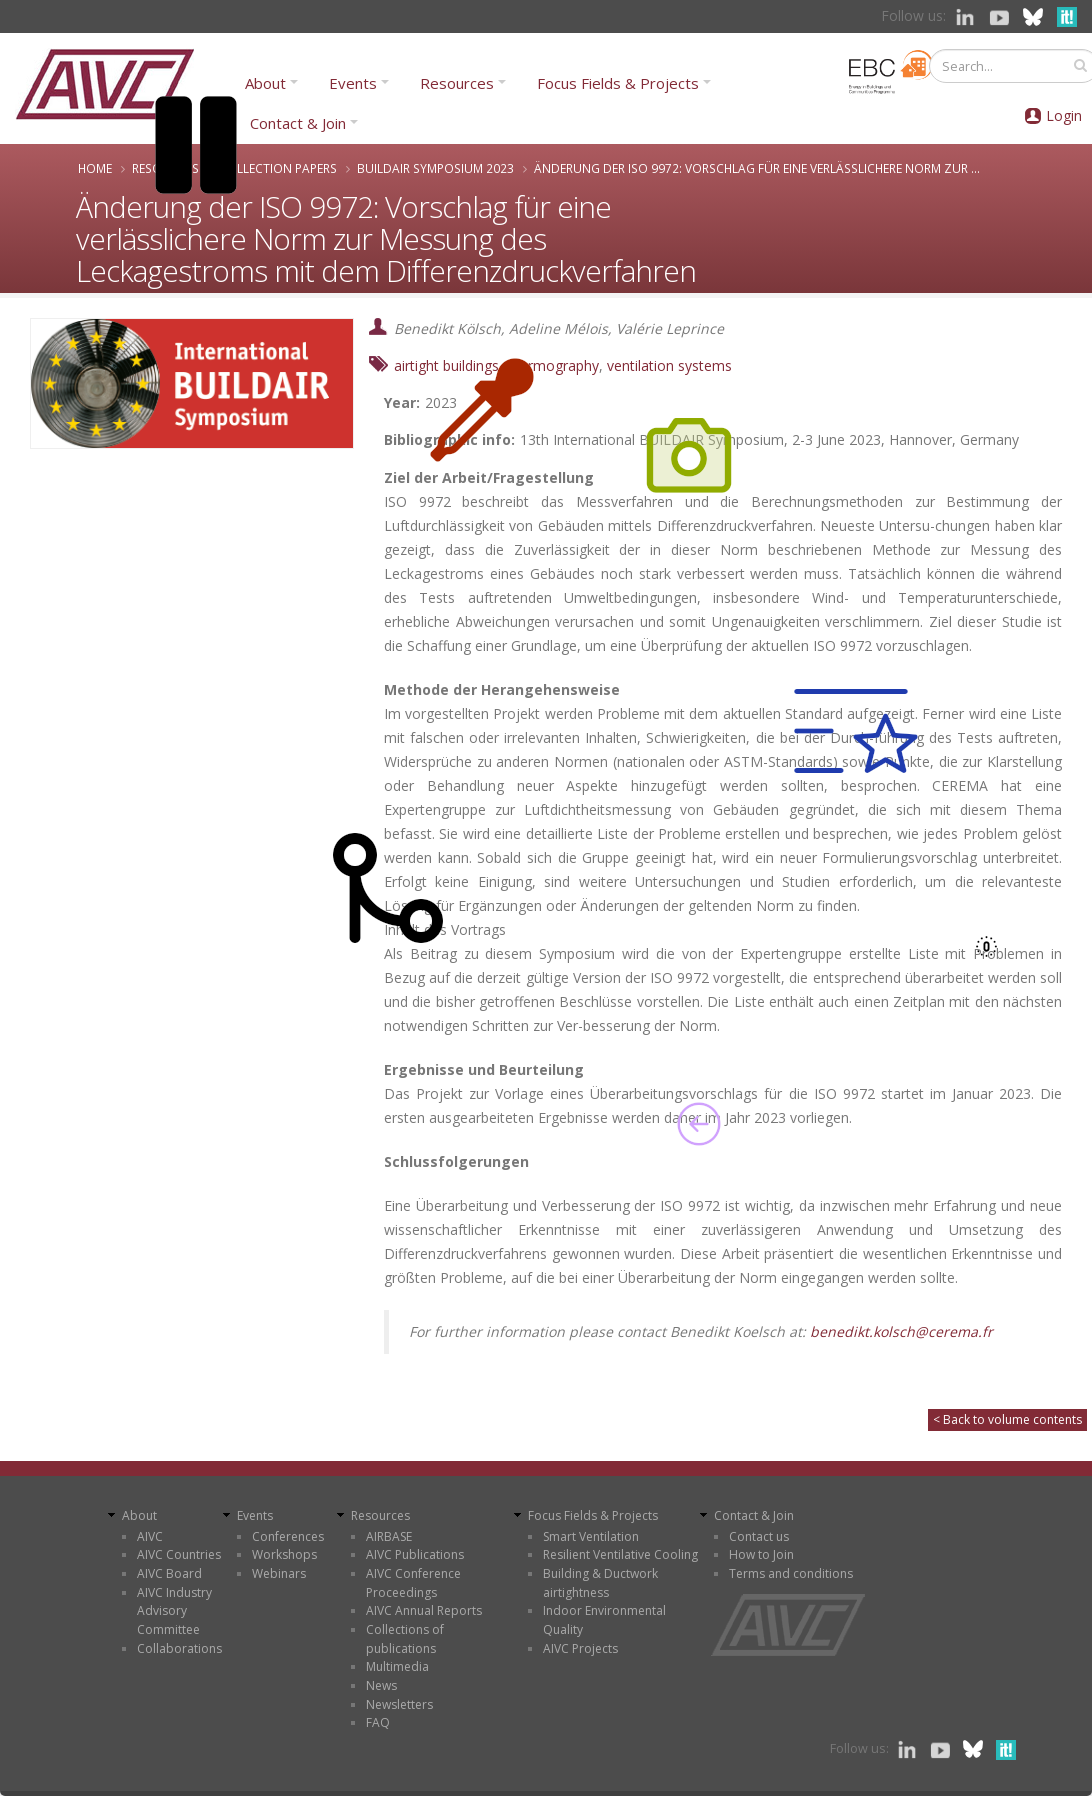 Image resolution: width=1092 pixels, height=1796 pixels. I want to click on take a photo, so click(689, 457).